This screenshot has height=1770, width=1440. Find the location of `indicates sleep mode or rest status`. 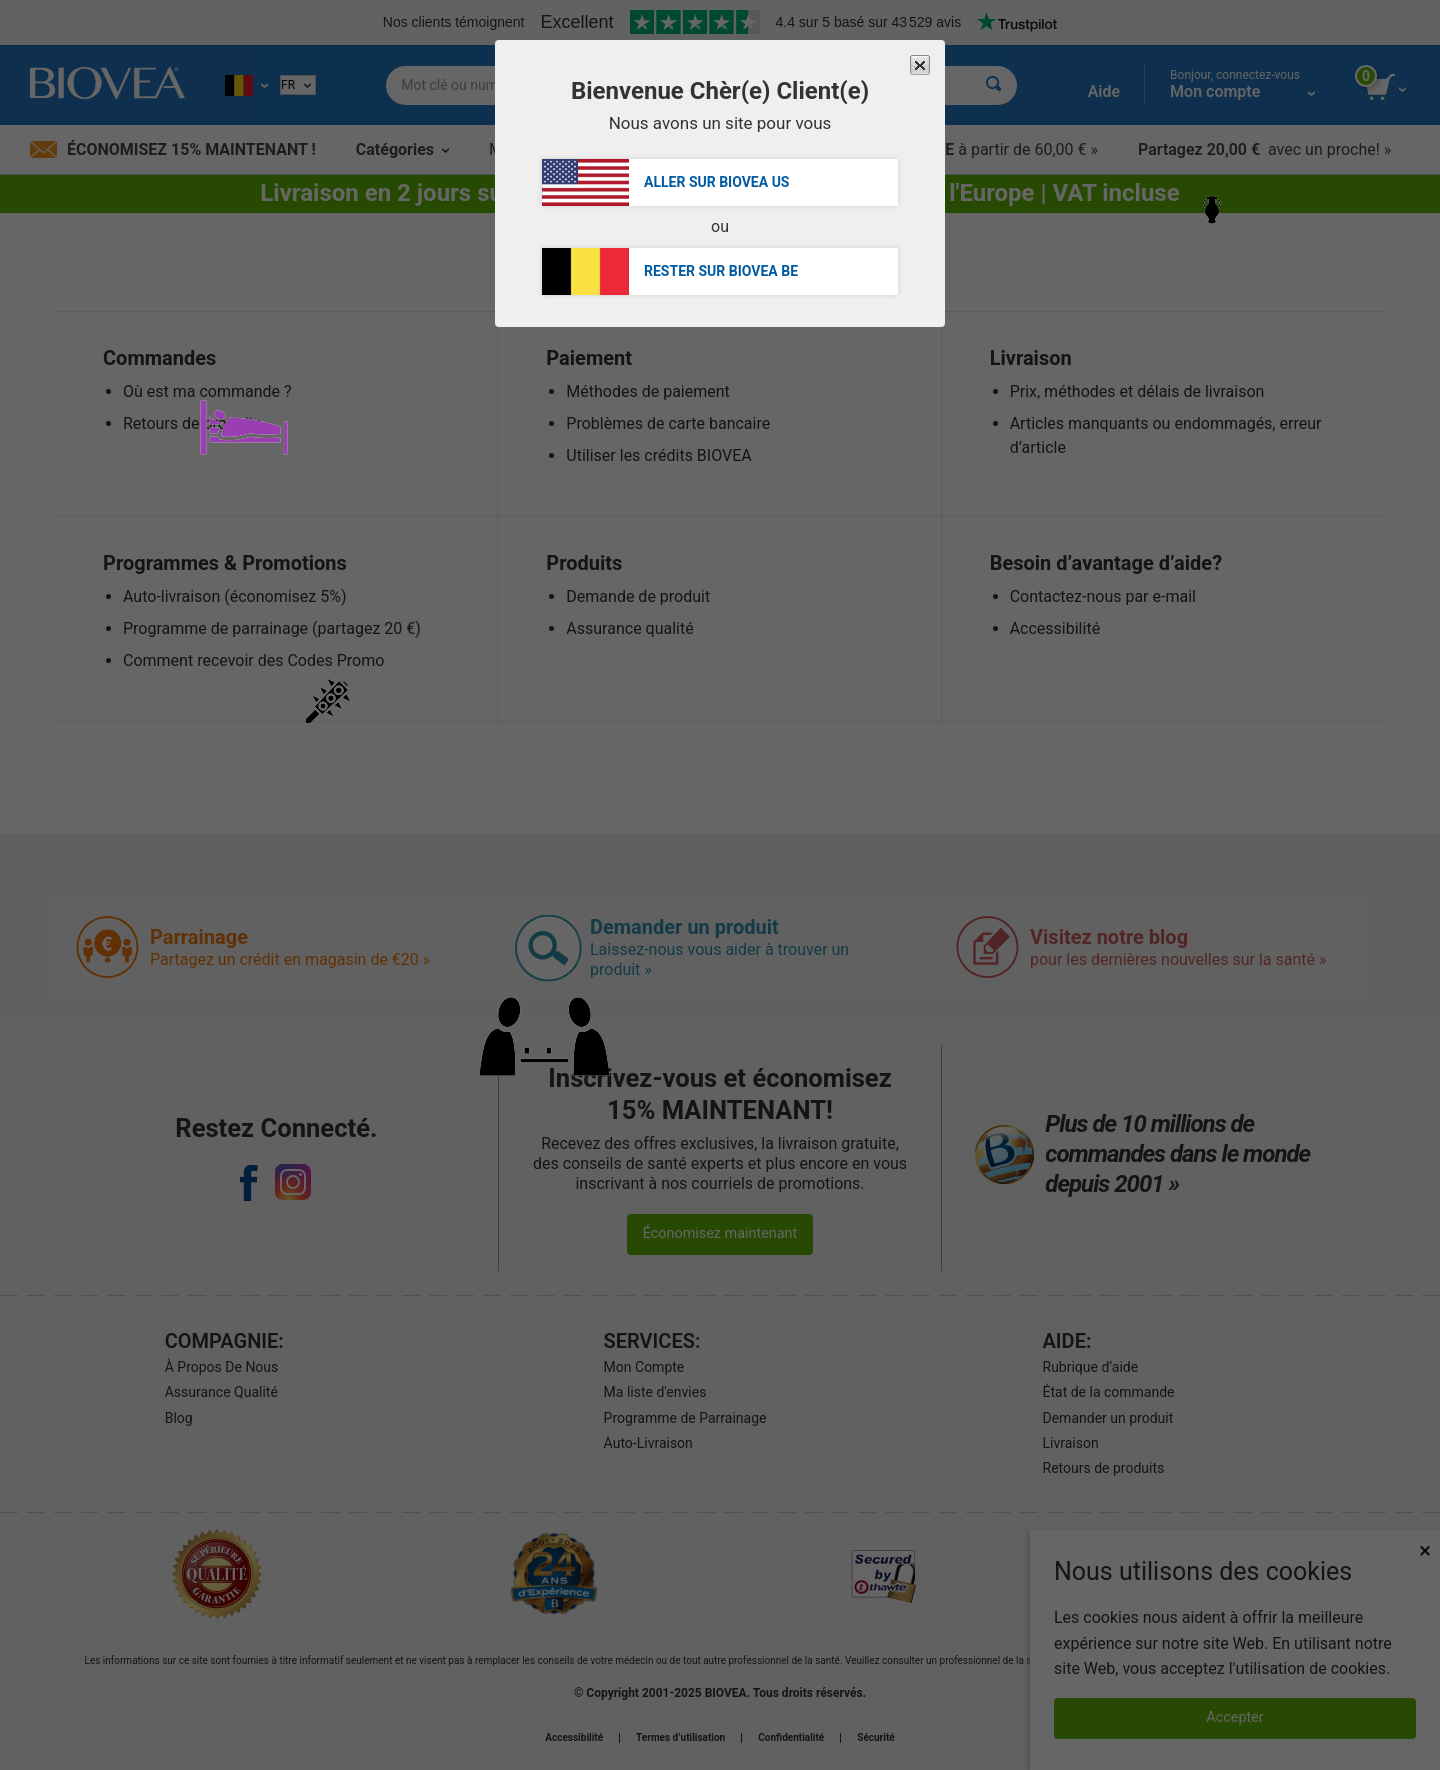

indicates sleep mode or rest status is located at coordinates (244, 417).